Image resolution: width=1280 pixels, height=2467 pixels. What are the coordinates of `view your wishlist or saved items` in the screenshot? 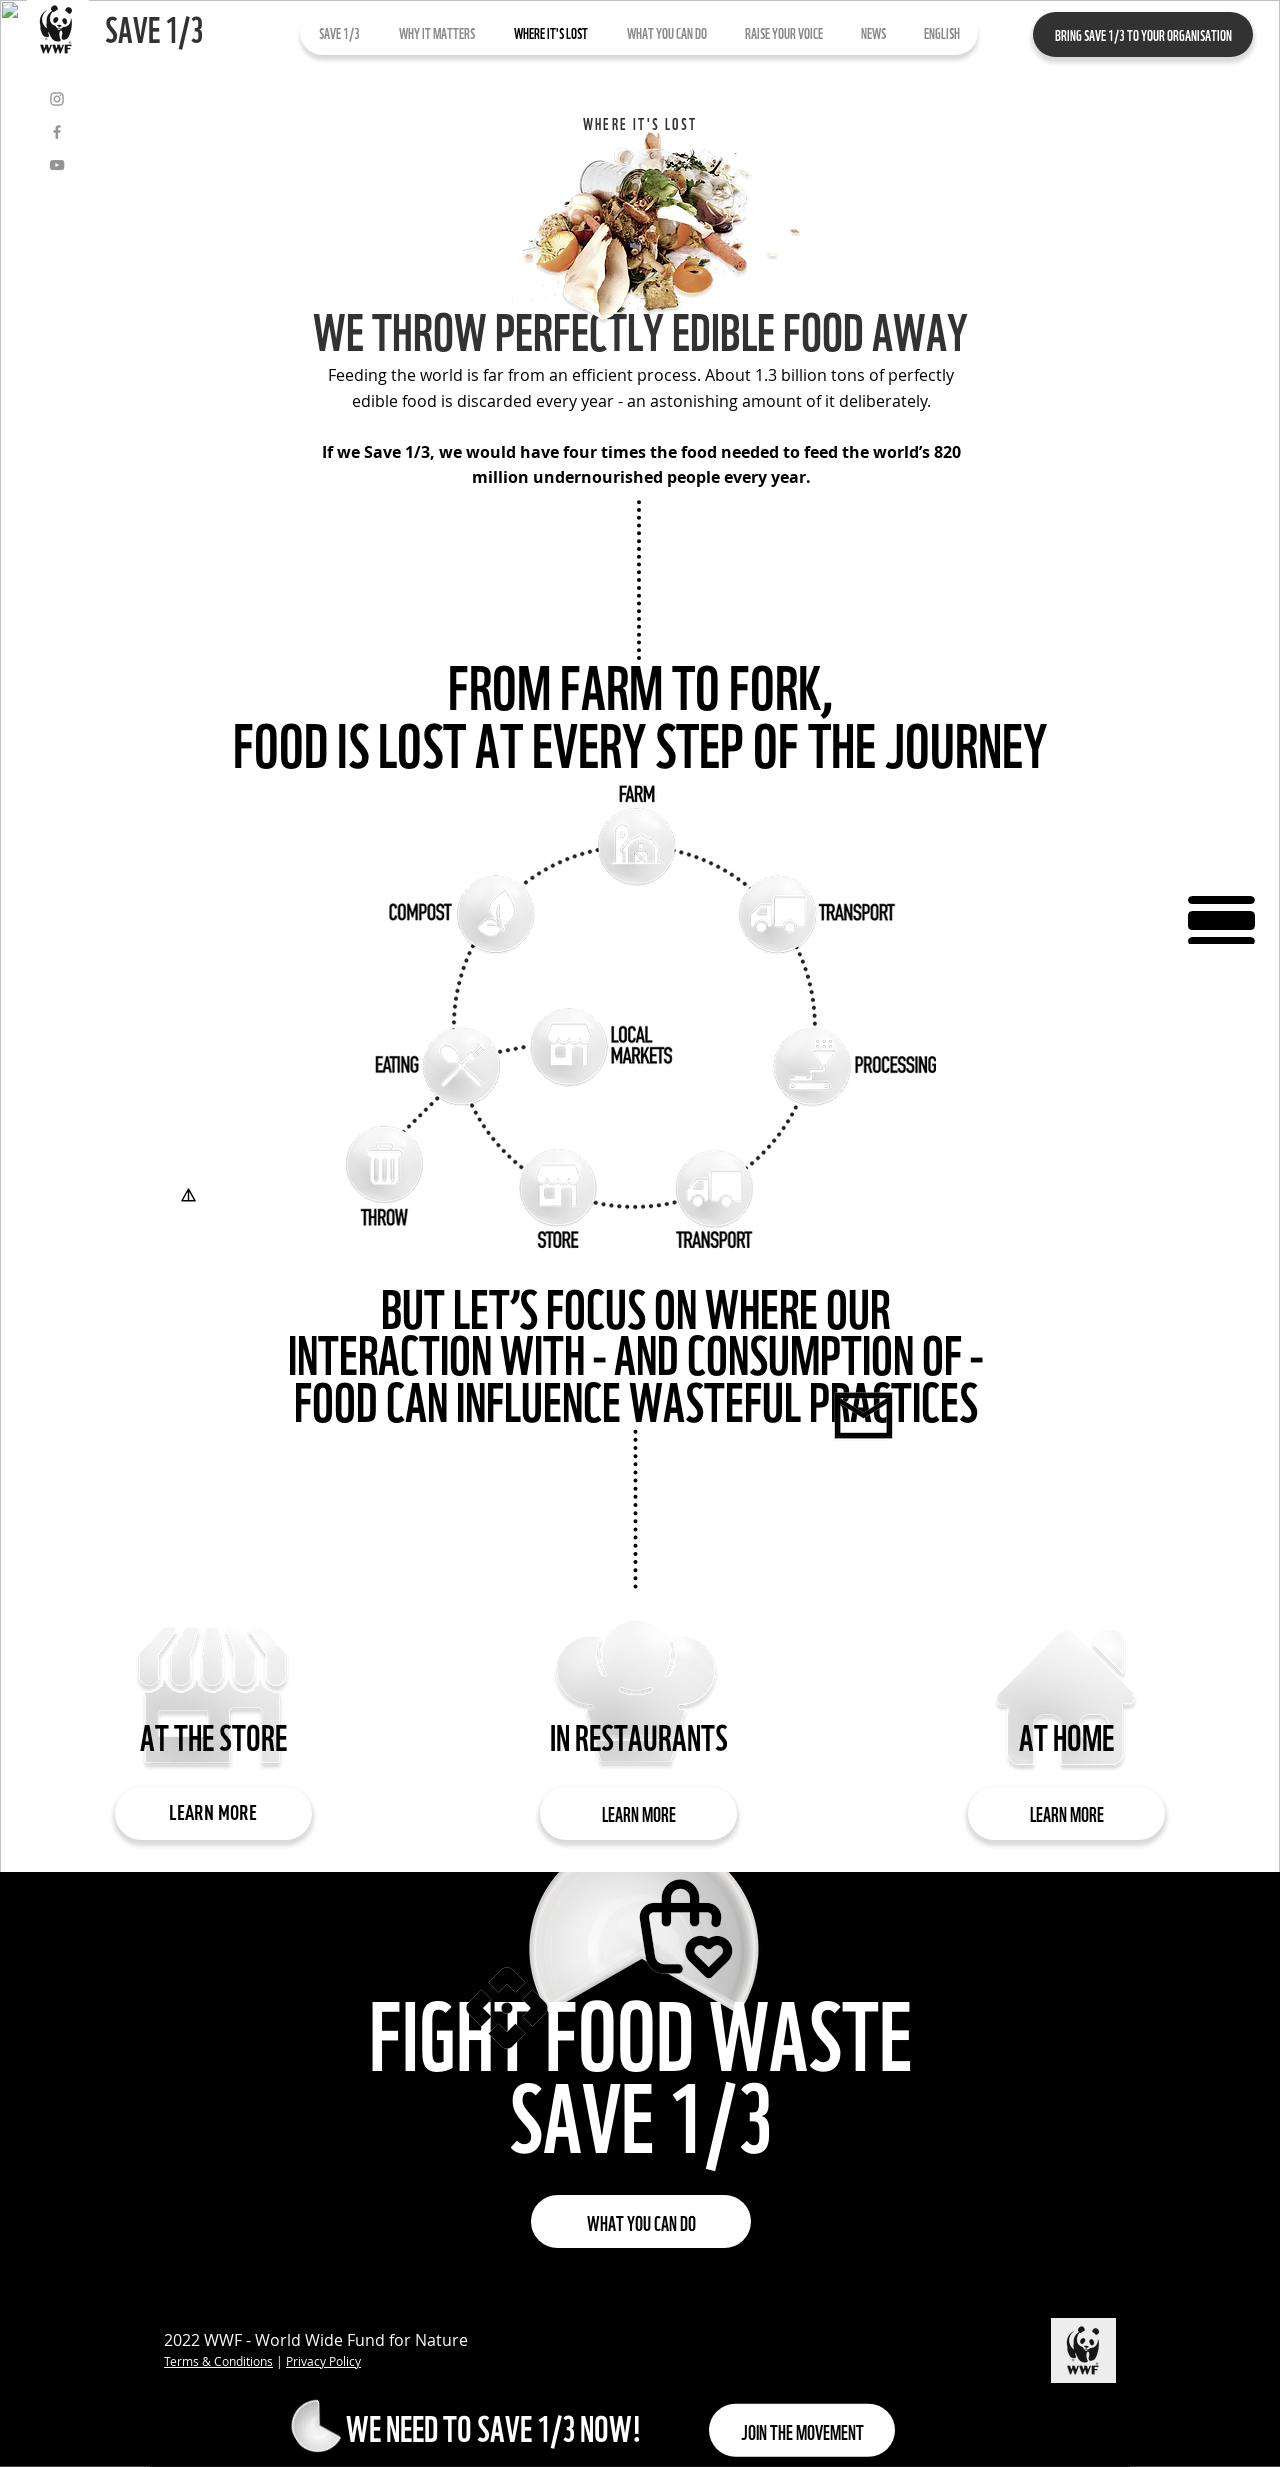 It's located at (680, 1926).